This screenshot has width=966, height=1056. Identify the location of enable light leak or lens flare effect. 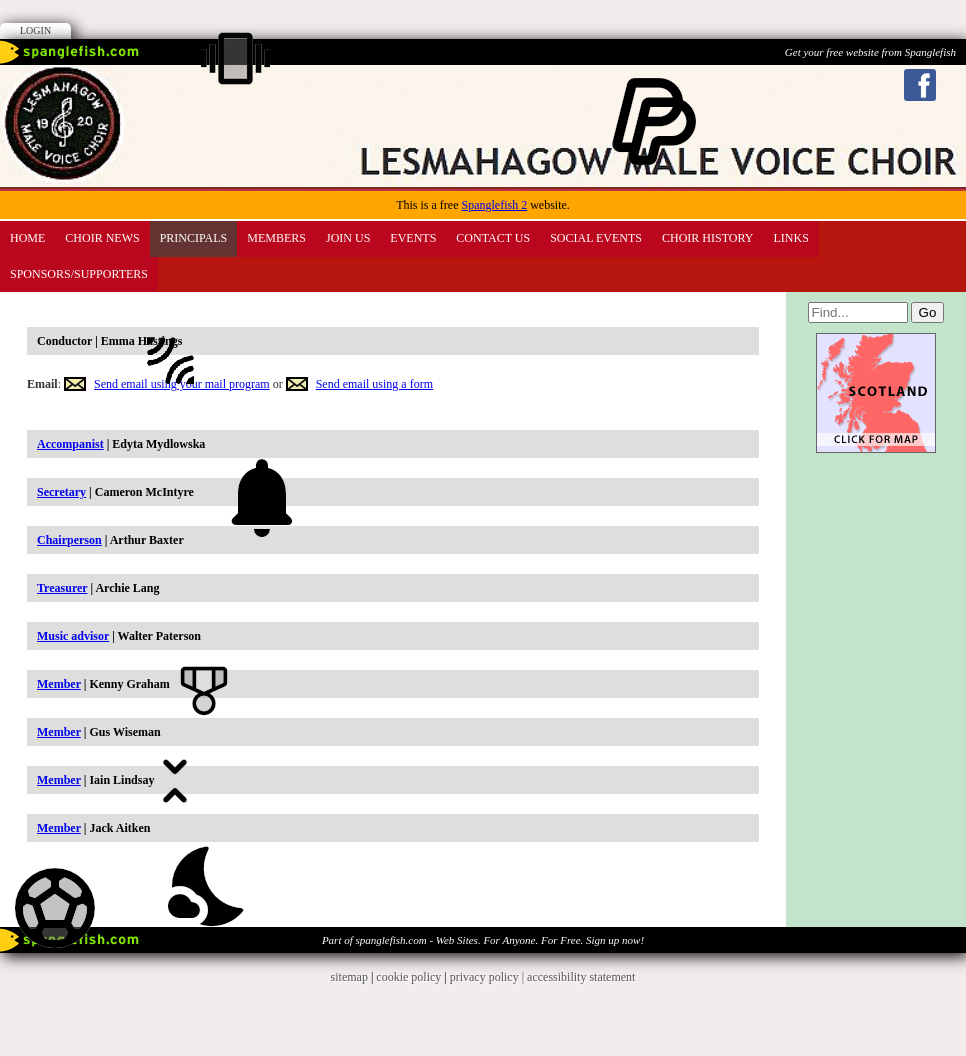
(170, 360).